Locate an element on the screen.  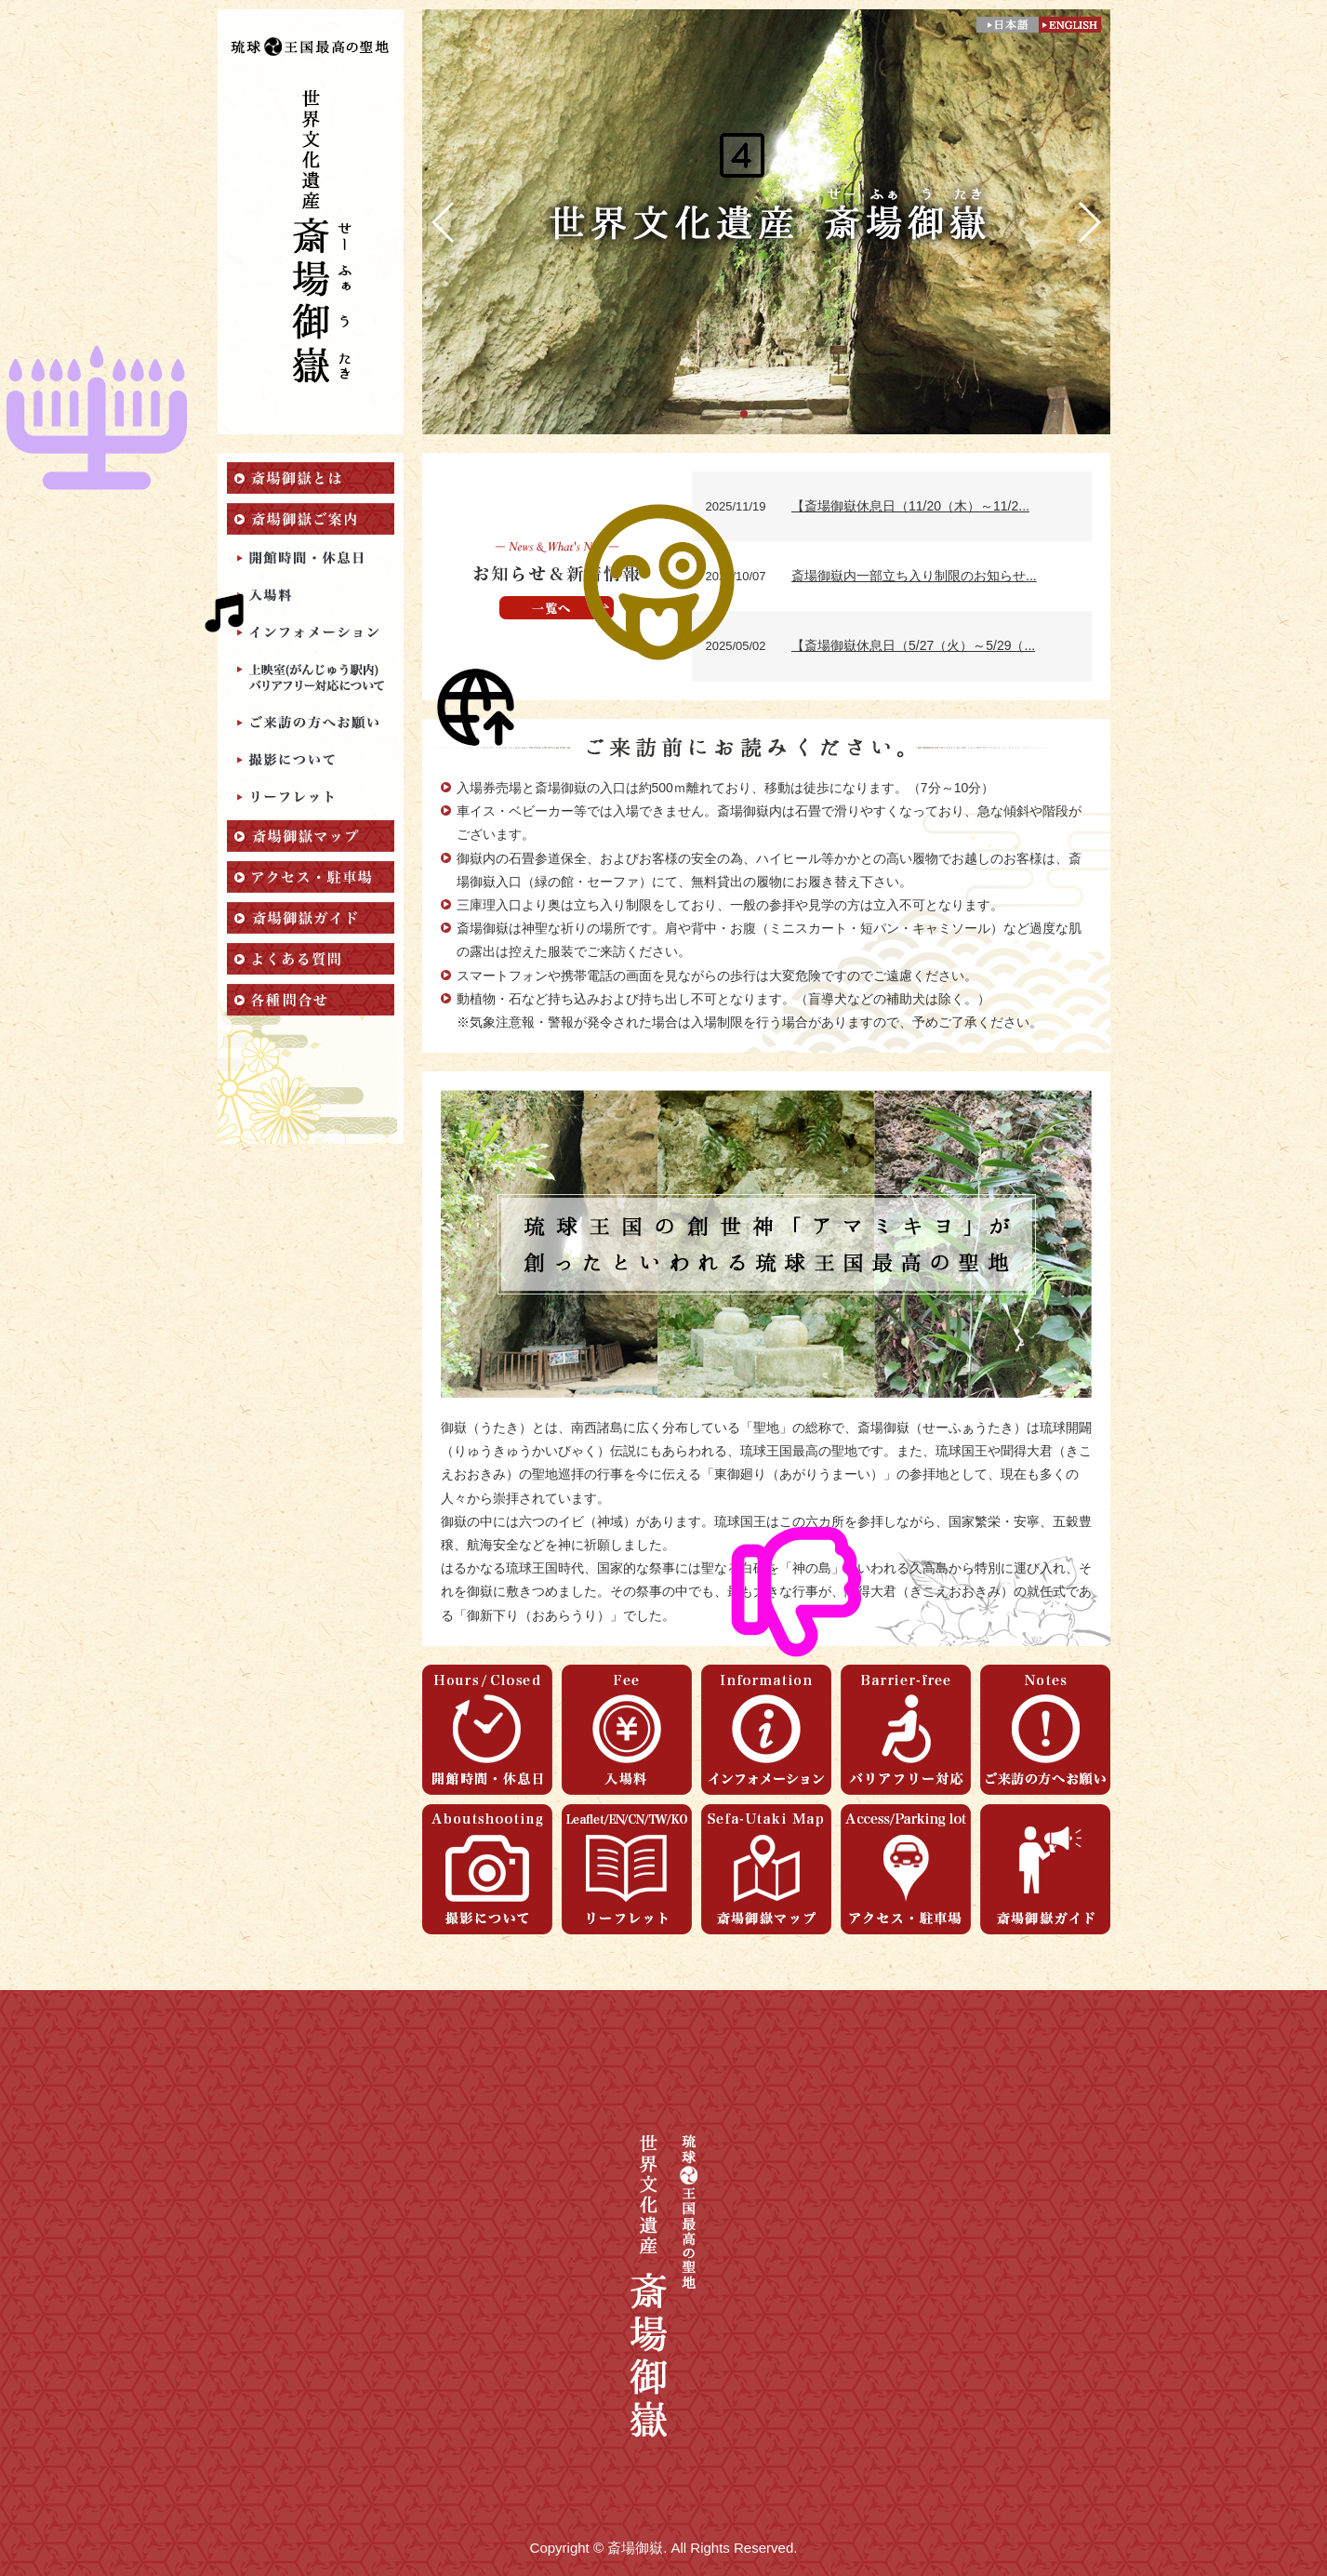
select or input the number four is located at coordinates (742, 155).